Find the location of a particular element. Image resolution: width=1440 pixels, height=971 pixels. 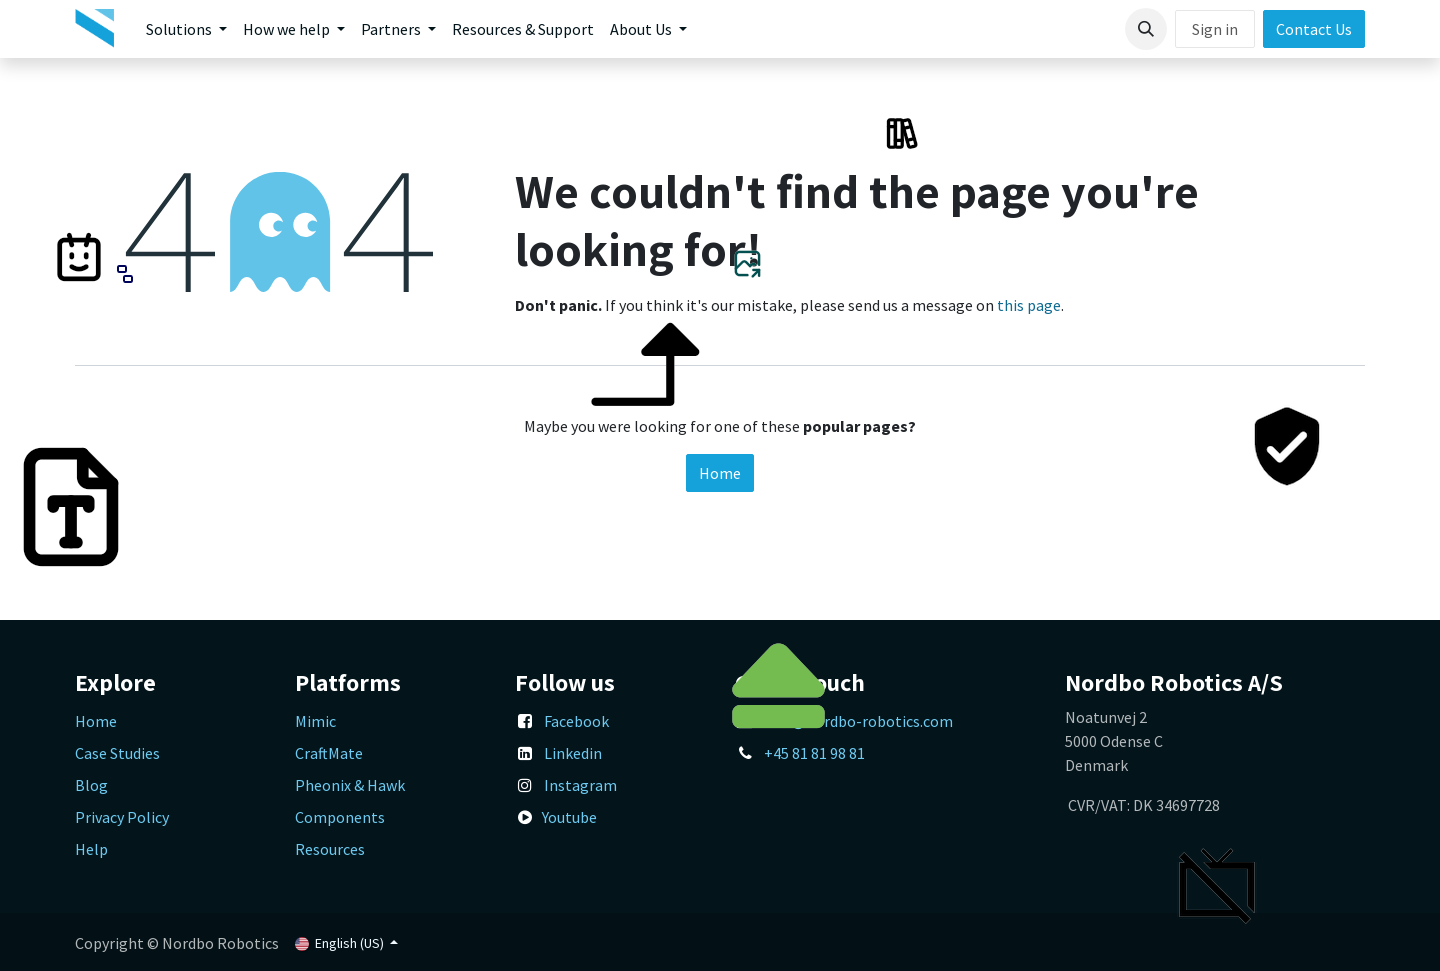

ungroup selected objects is located at coordinates (125, 274).